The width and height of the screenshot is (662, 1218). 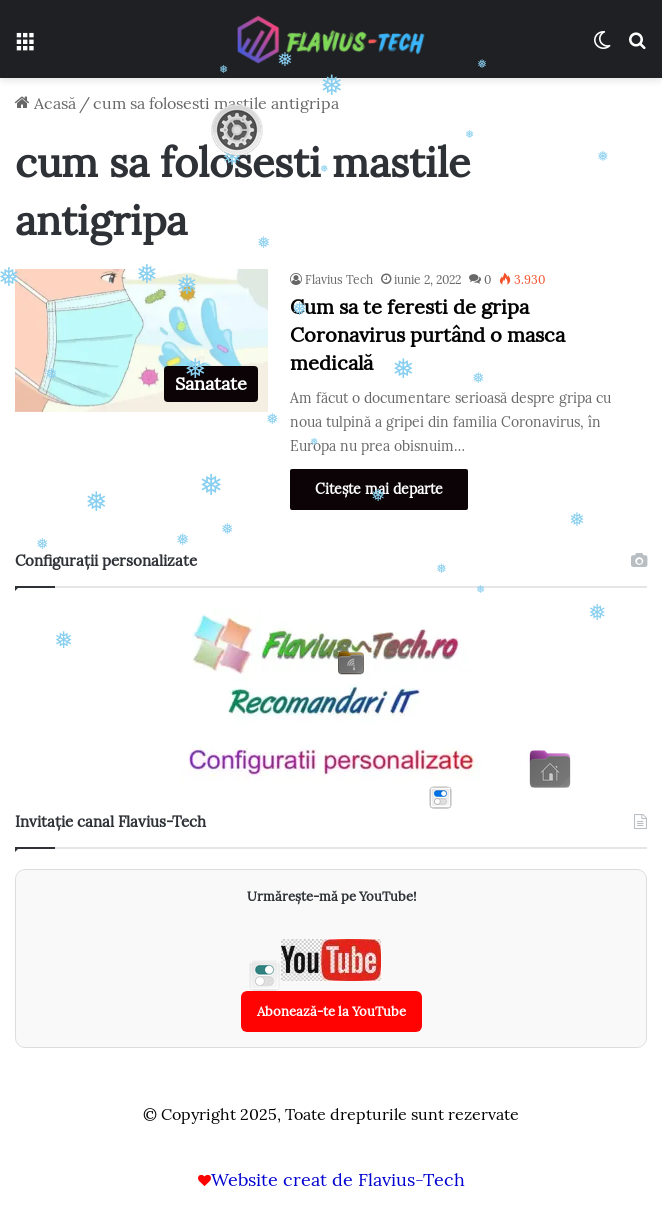 I want to click on open system tweaks or customization settings, so click(x=440, y=797).